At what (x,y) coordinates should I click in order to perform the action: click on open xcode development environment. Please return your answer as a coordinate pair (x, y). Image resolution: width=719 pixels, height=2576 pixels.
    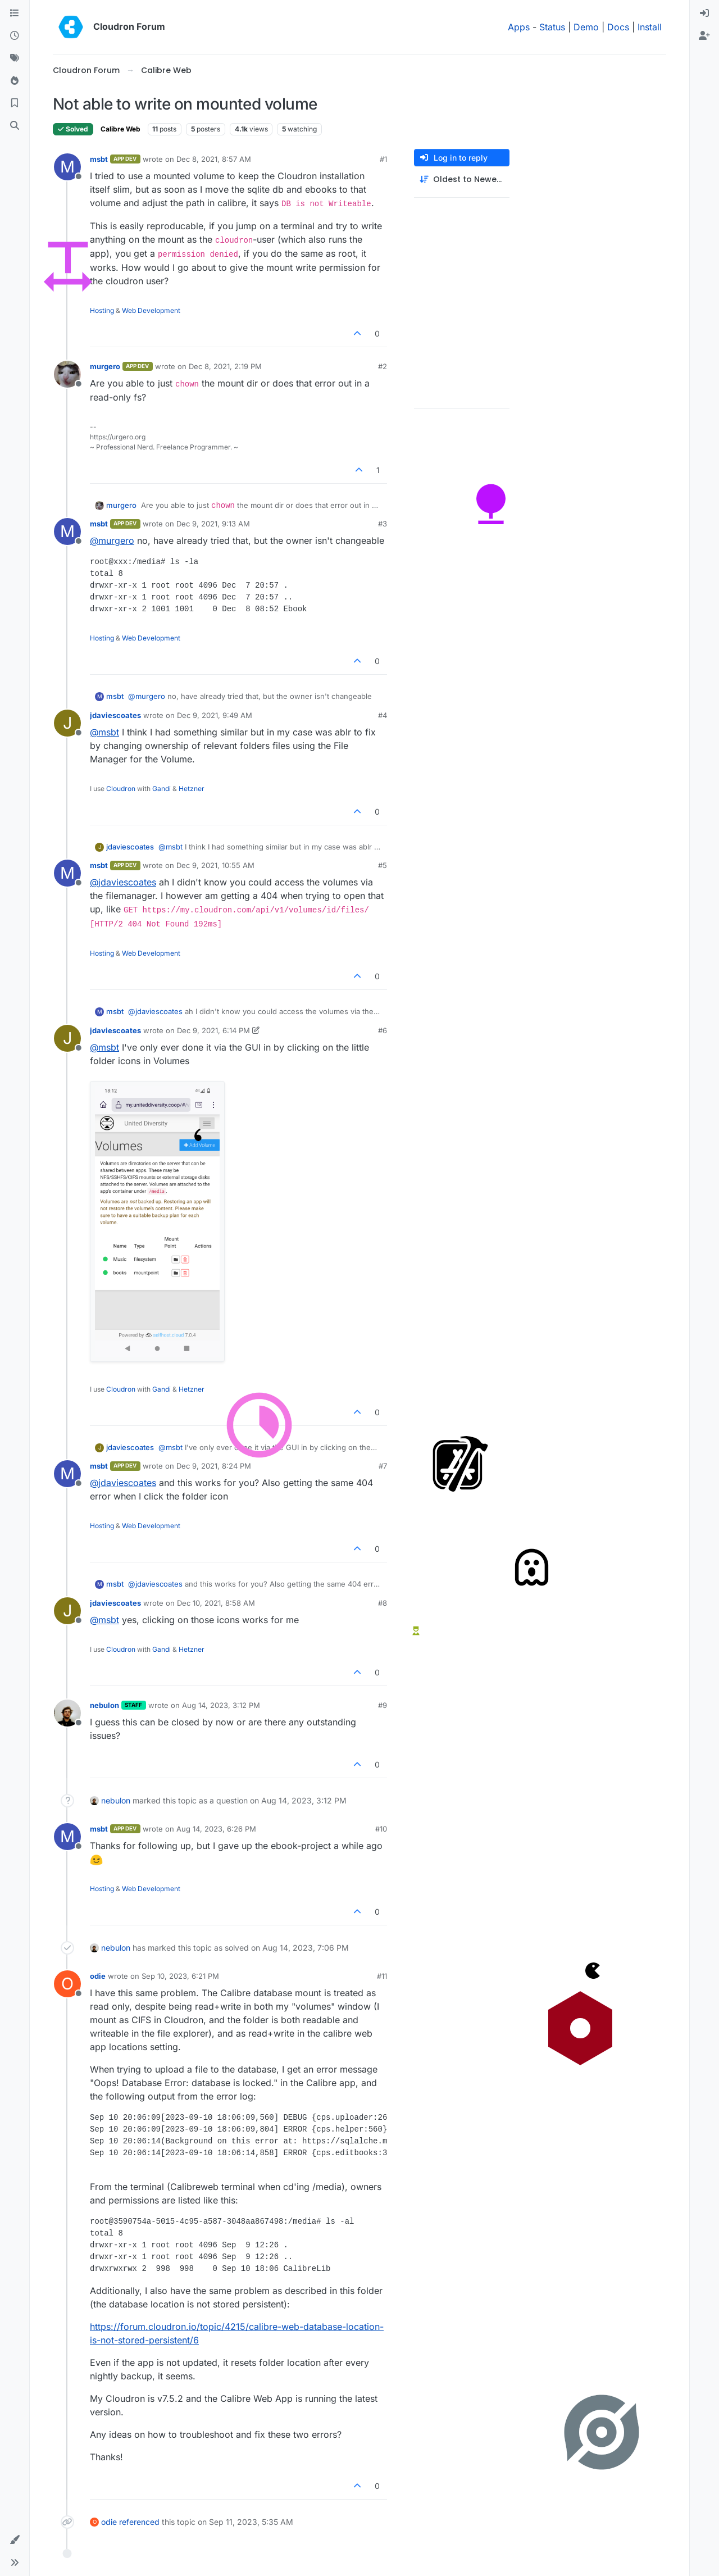
    Looking at the image, I should click on (460, 1464).